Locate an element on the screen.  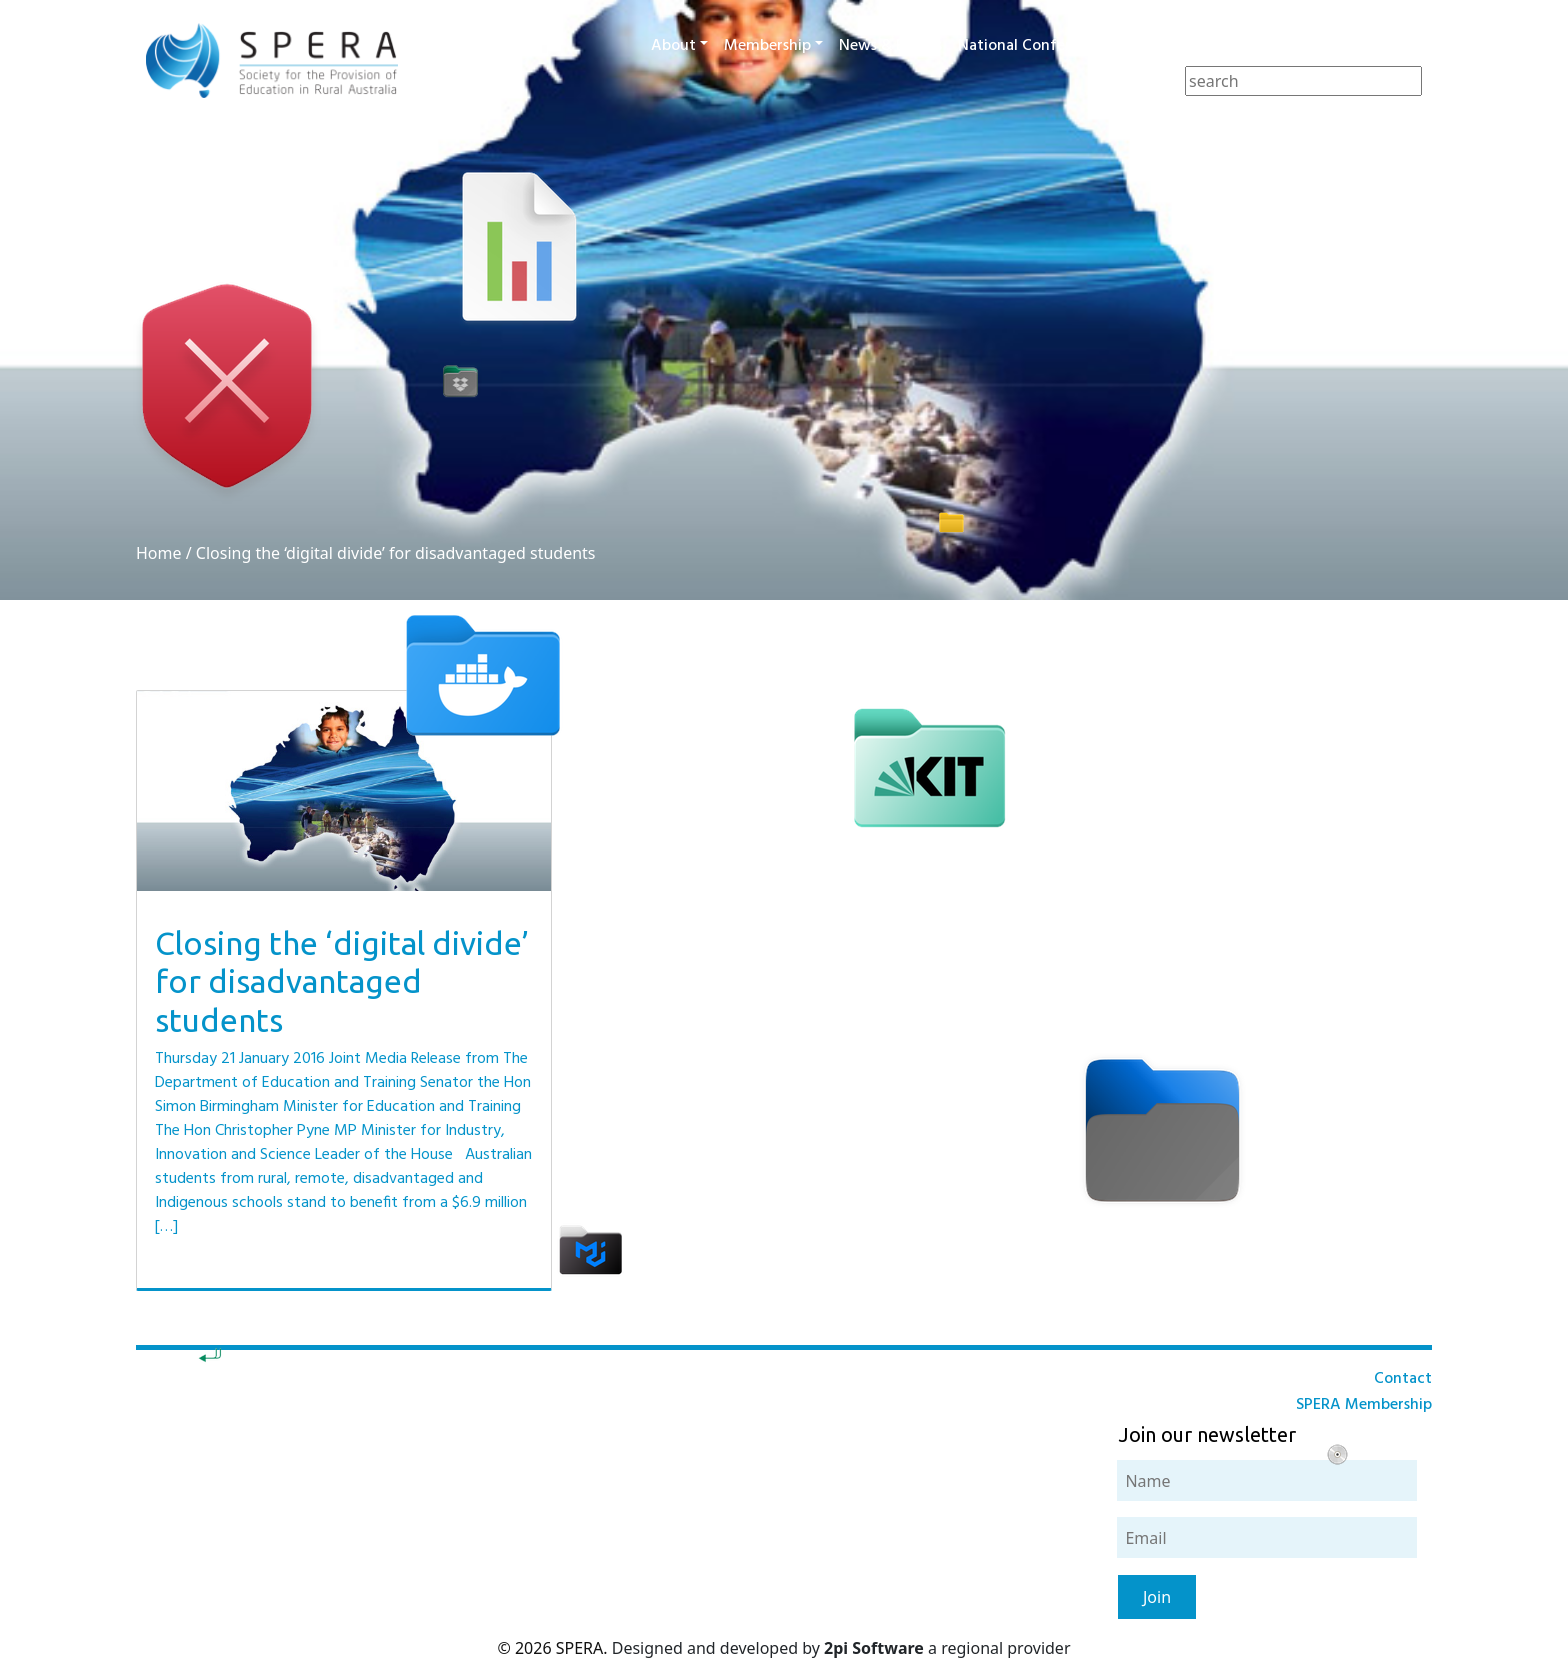
indicates a DVD+R disc drive or media is located at coordinates (1337, 1454).